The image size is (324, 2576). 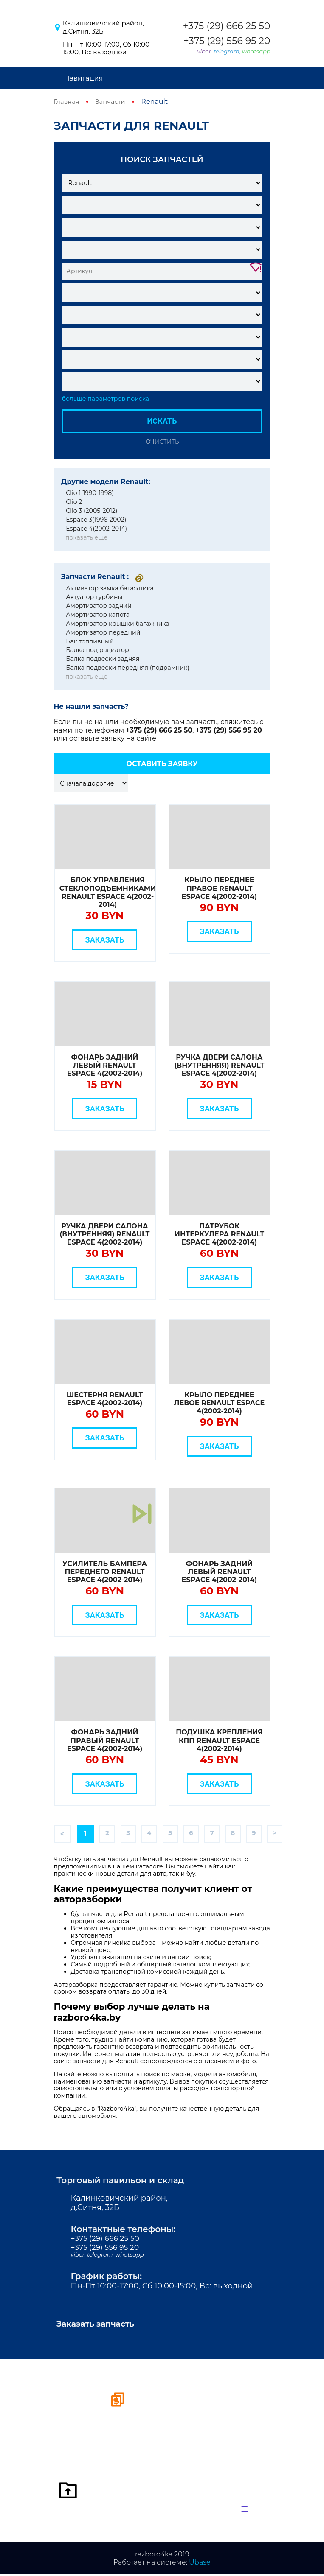 I want to click on upload files to a folder, so click(x=68, y=2490).